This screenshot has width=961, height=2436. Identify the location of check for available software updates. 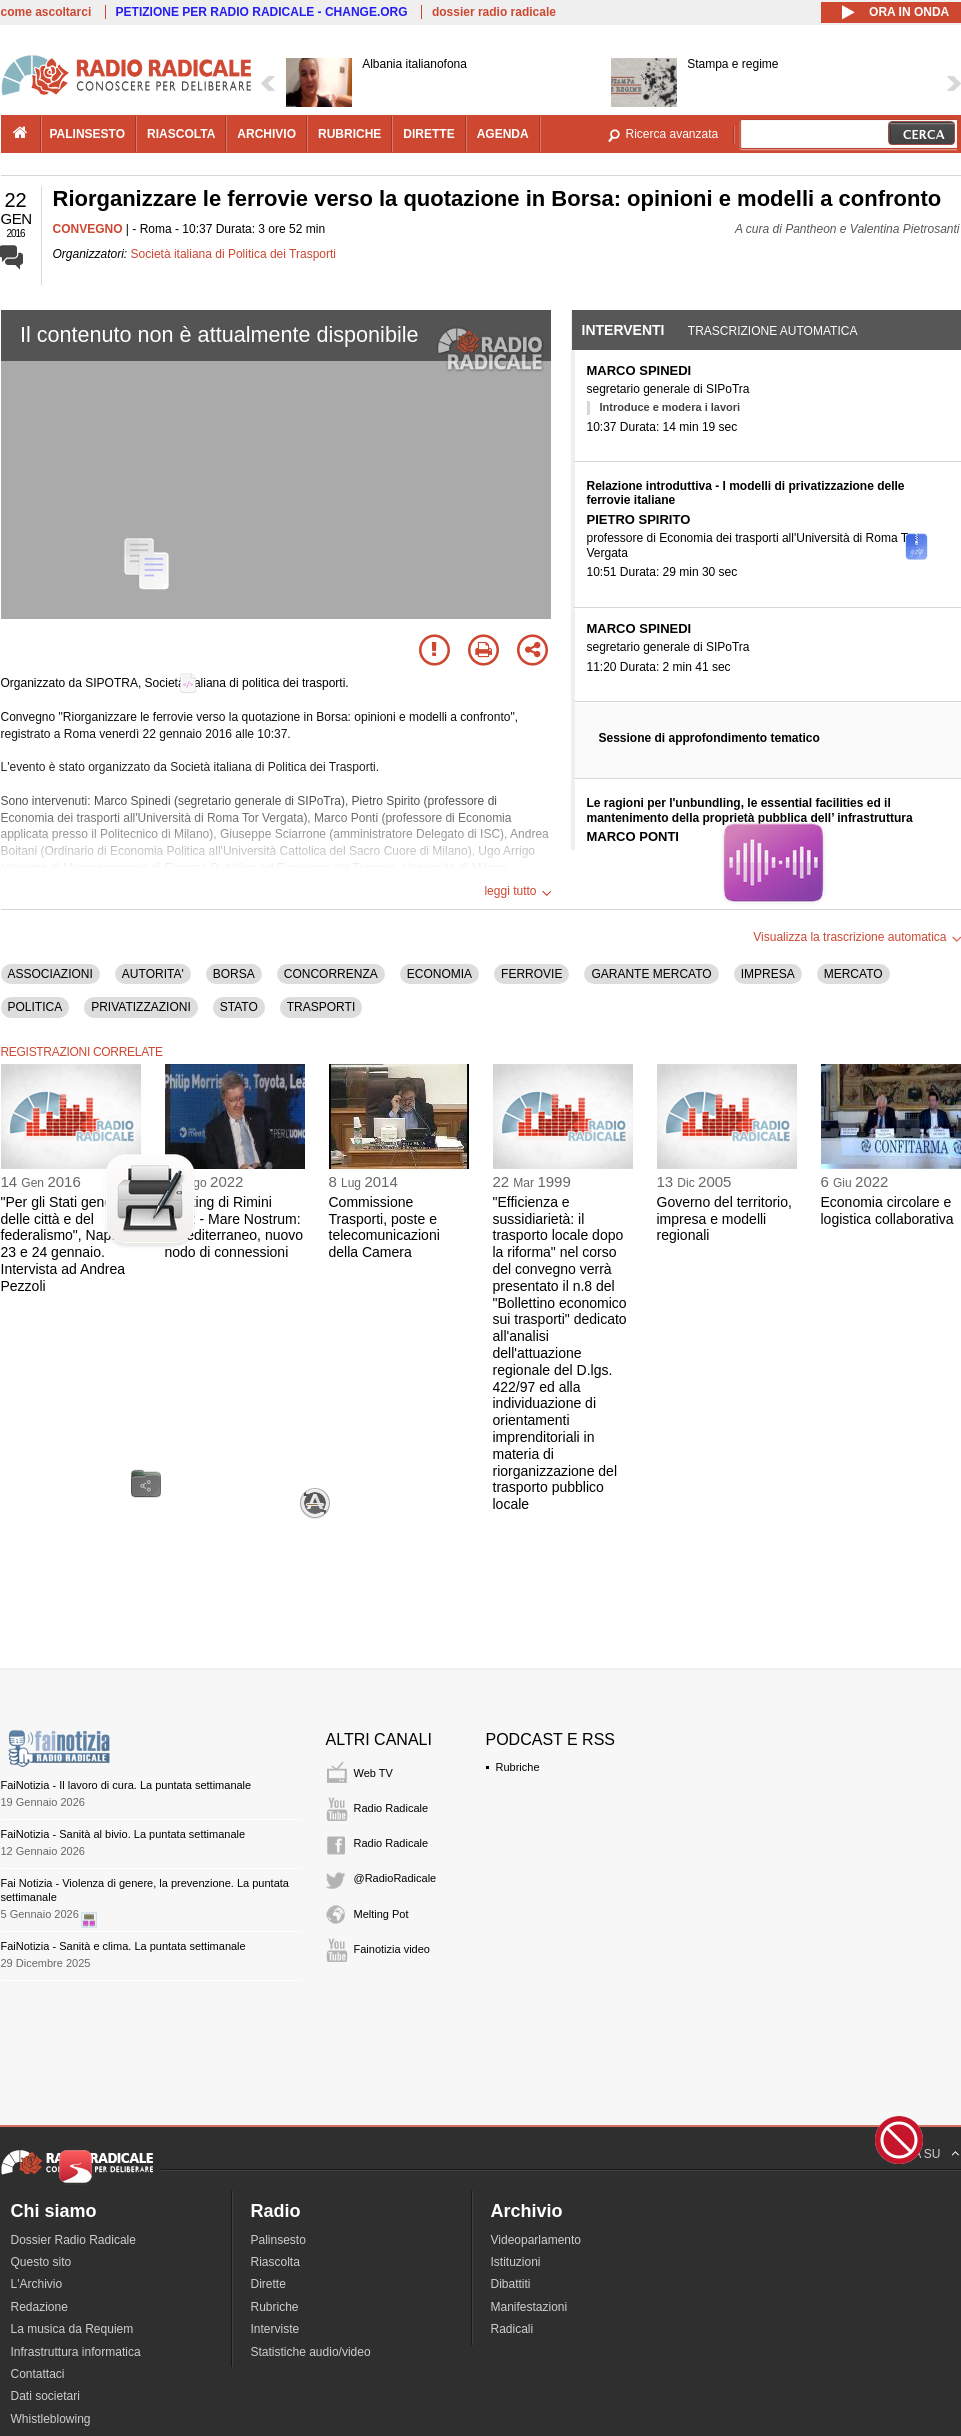
(315, 1503).